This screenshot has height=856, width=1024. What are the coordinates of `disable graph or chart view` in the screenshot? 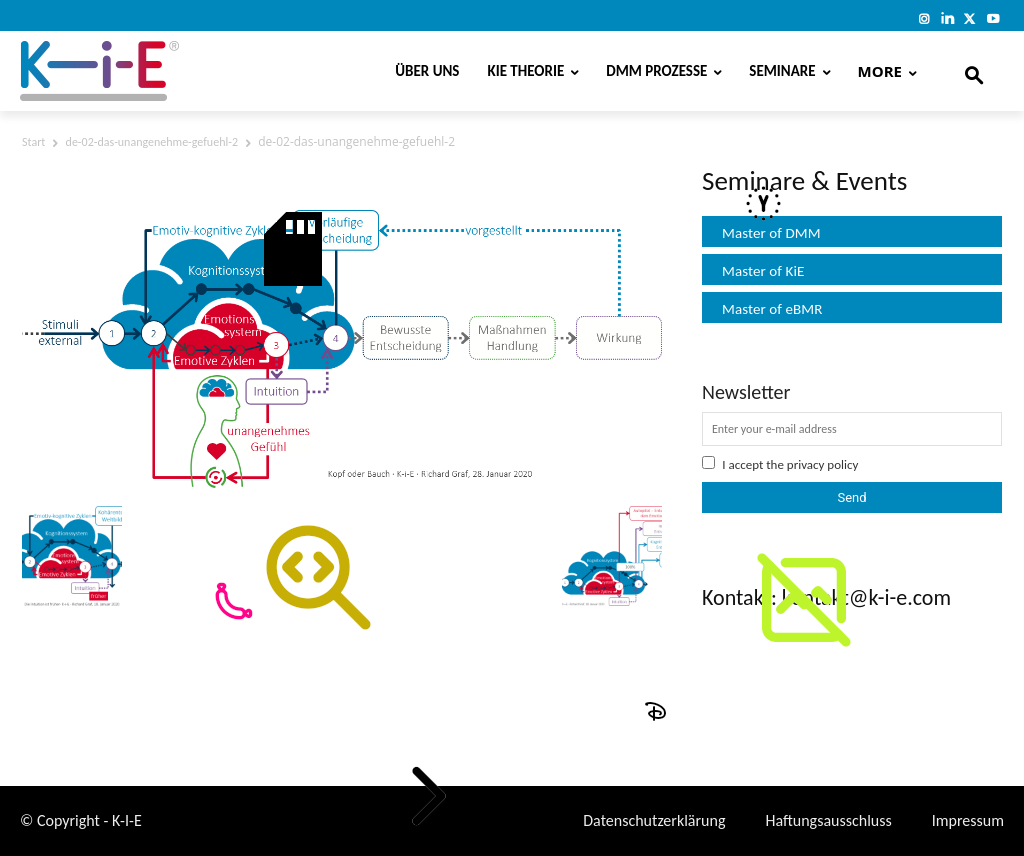 It's located at (804, 600).